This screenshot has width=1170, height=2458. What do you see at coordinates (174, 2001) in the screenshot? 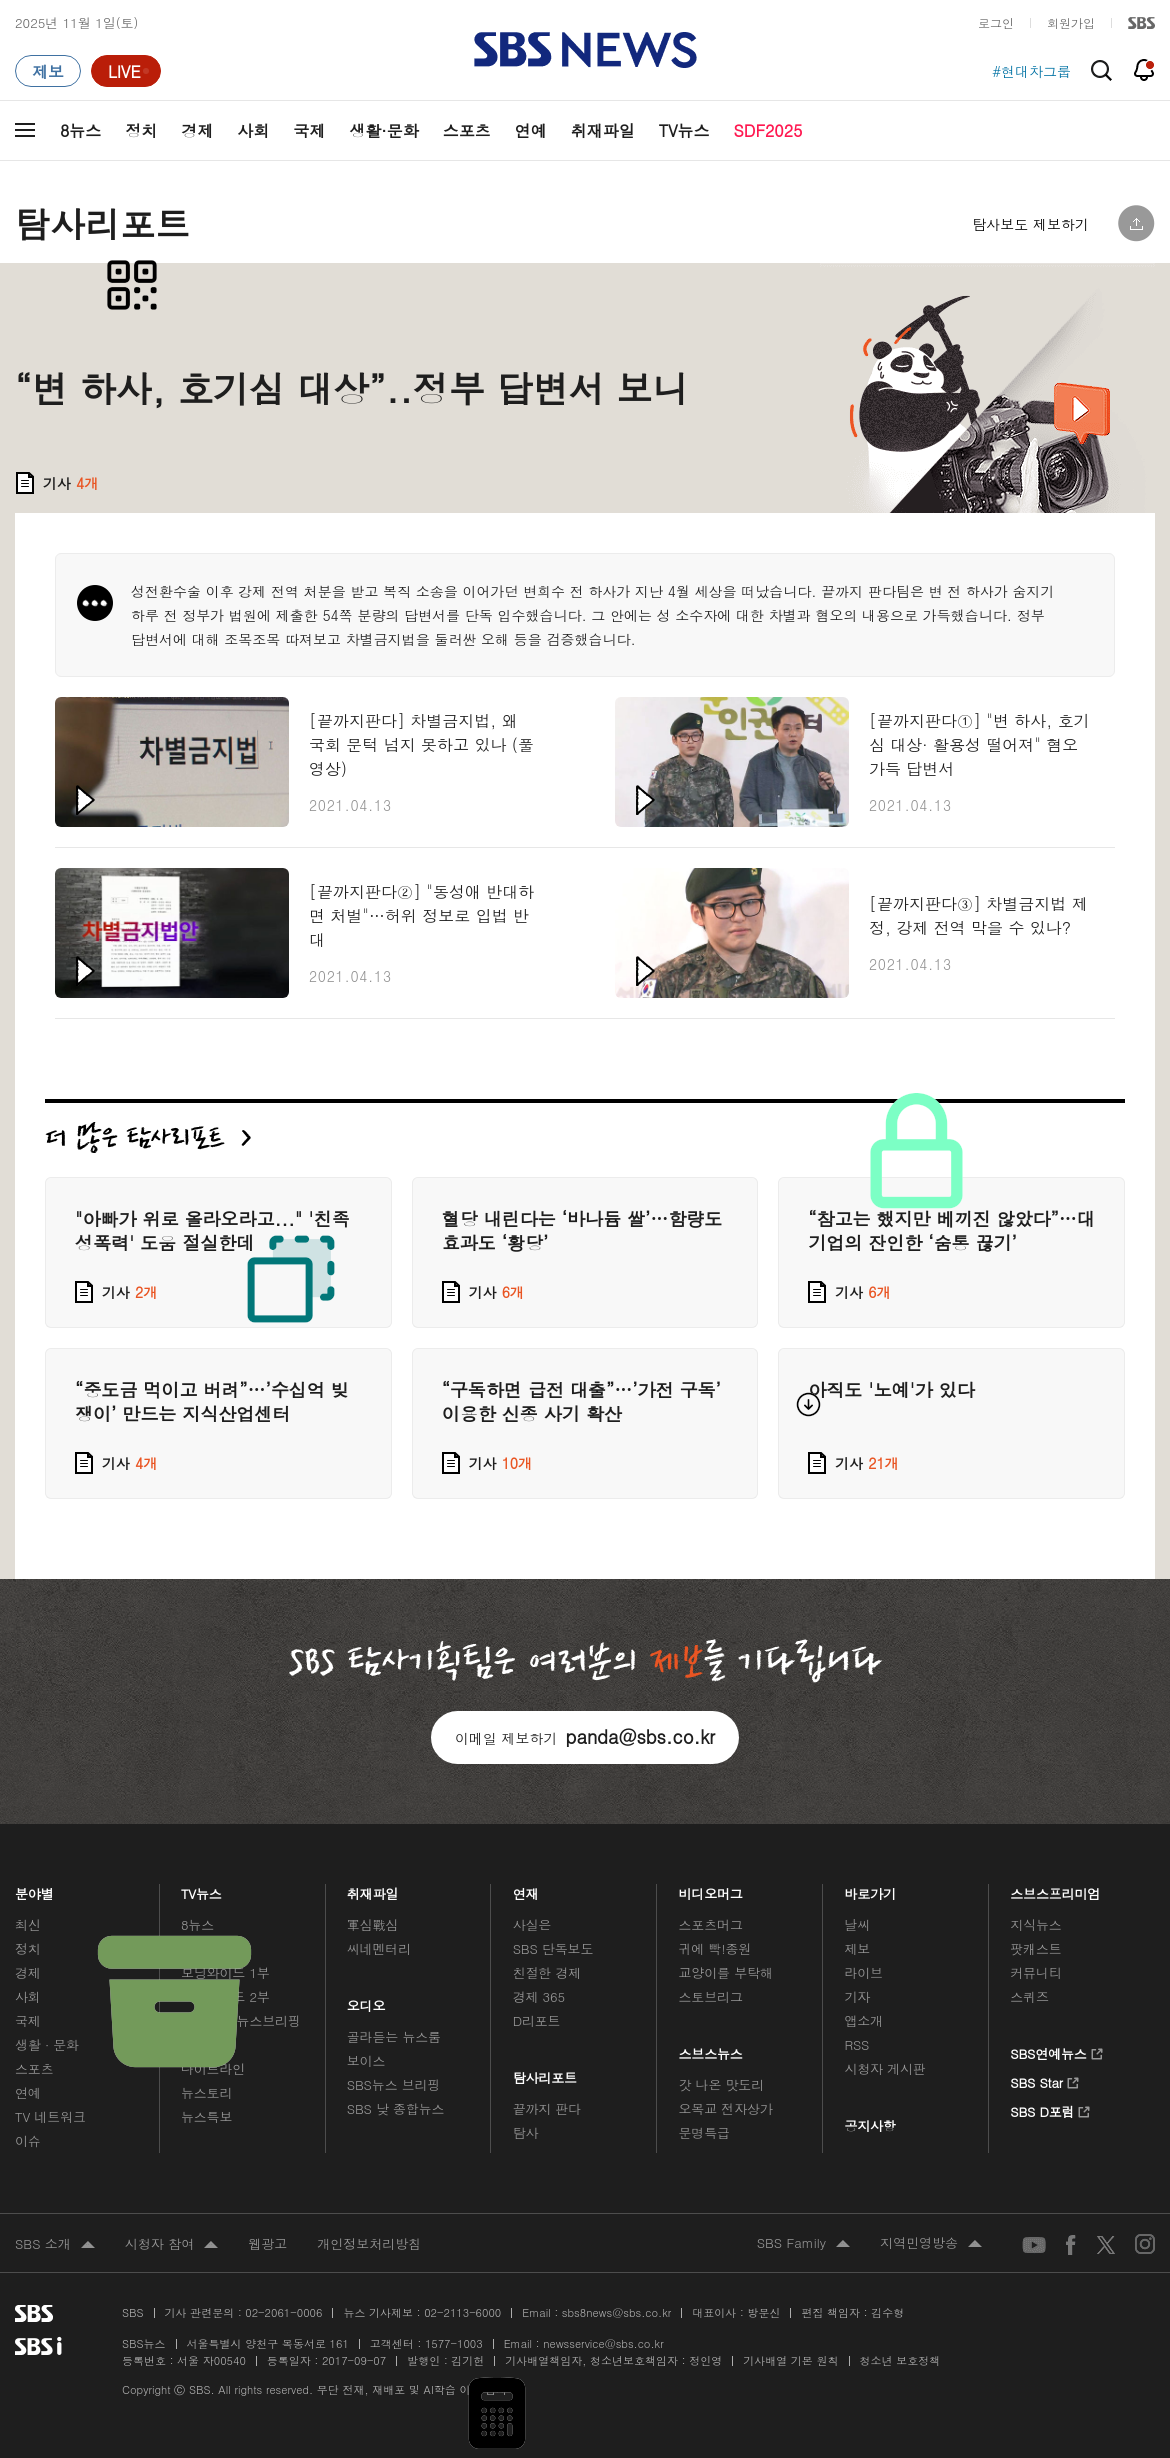
I see `archive selected items` at bounding box center [174, 2001].